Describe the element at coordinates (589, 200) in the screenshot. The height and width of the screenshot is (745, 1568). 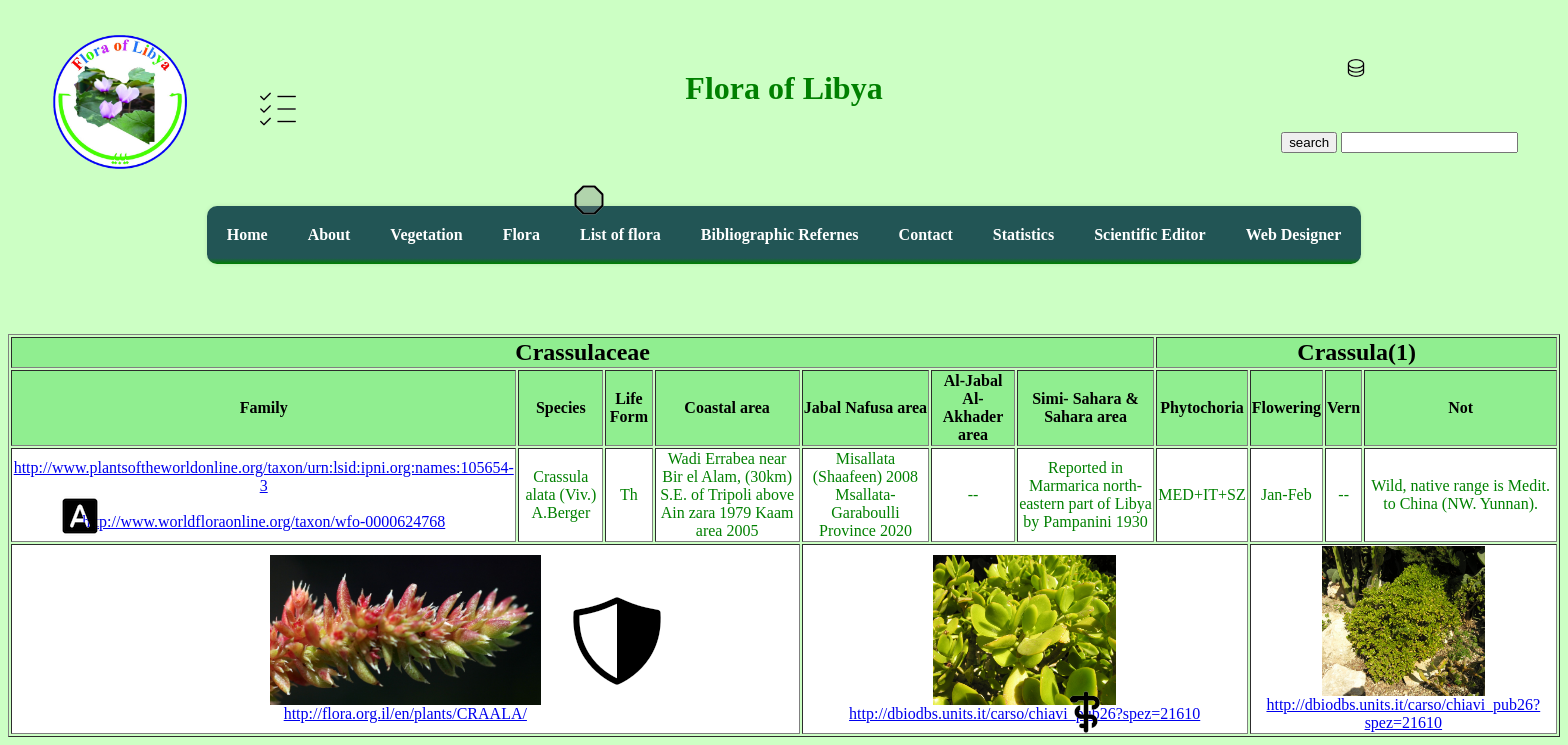
I see `stop or halt action indicator` at that location.